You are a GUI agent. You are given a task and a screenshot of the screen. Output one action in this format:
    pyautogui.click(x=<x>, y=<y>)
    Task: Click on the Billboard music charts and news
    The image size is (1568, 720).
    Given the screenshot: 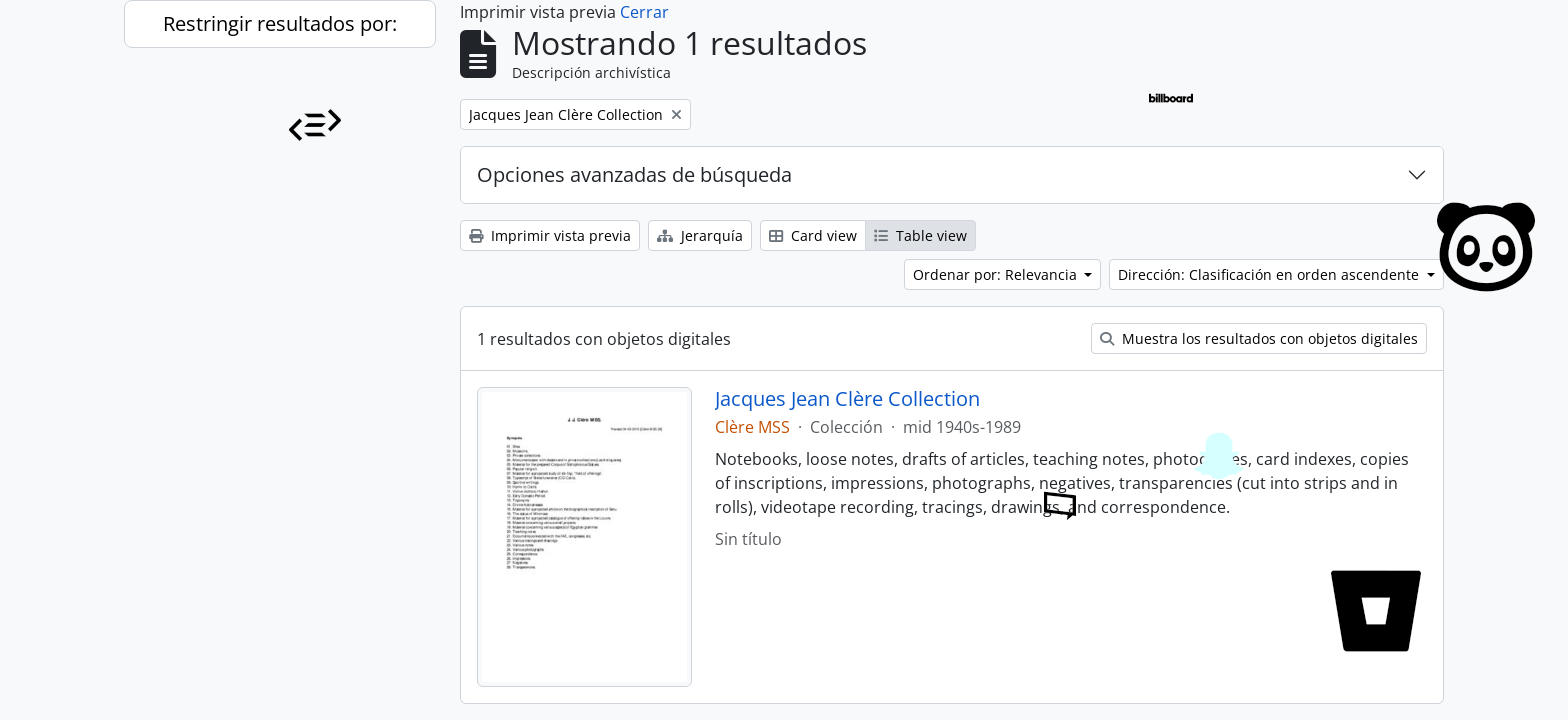 What is the action you would take?
    pyautogui.click(x=1171, y=98)
    